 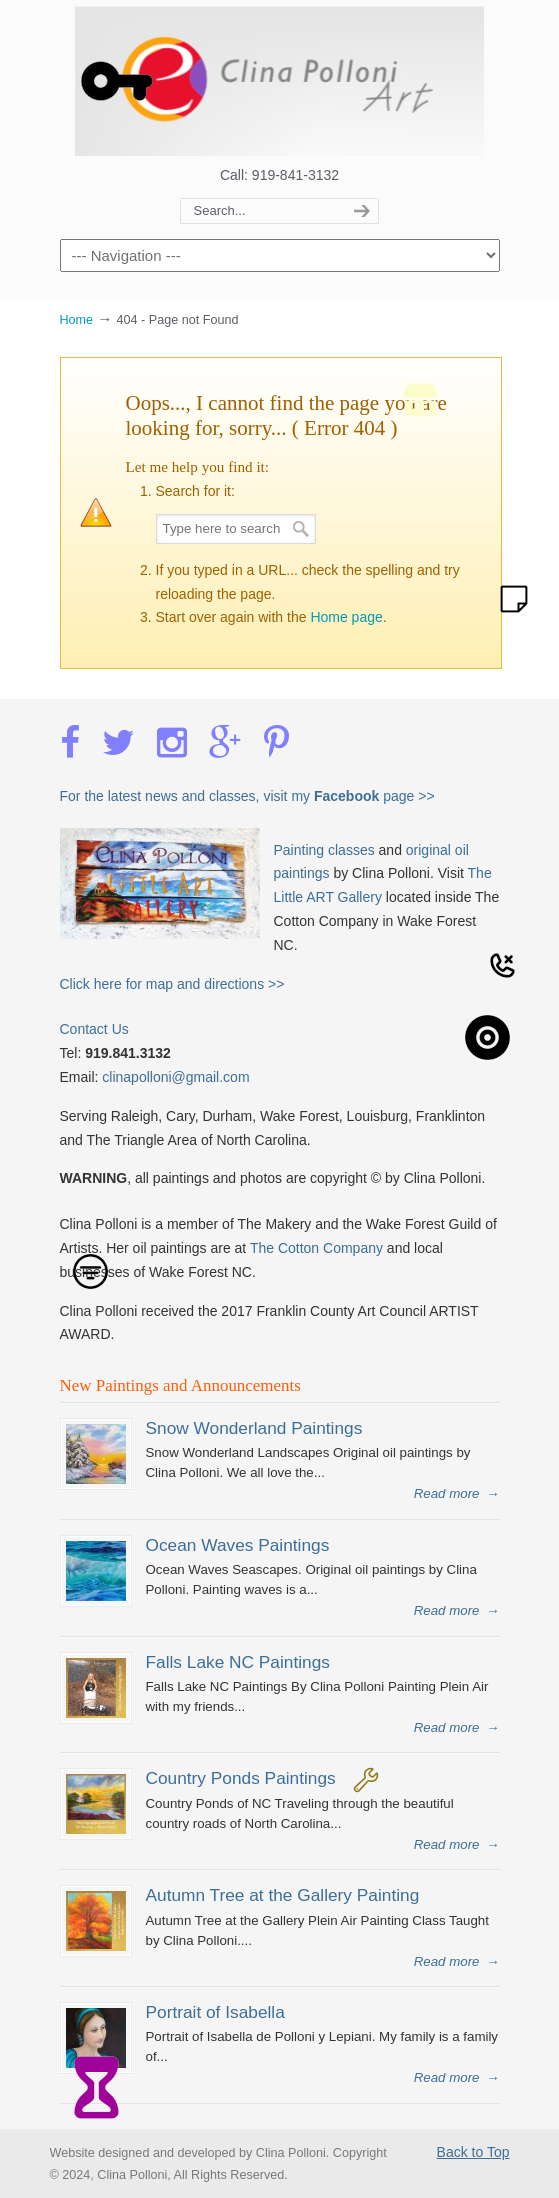 What do you see at coordinates (487, 1037) in the screenshot?
I see `play or access music library` at bounding box center [487, 1037].